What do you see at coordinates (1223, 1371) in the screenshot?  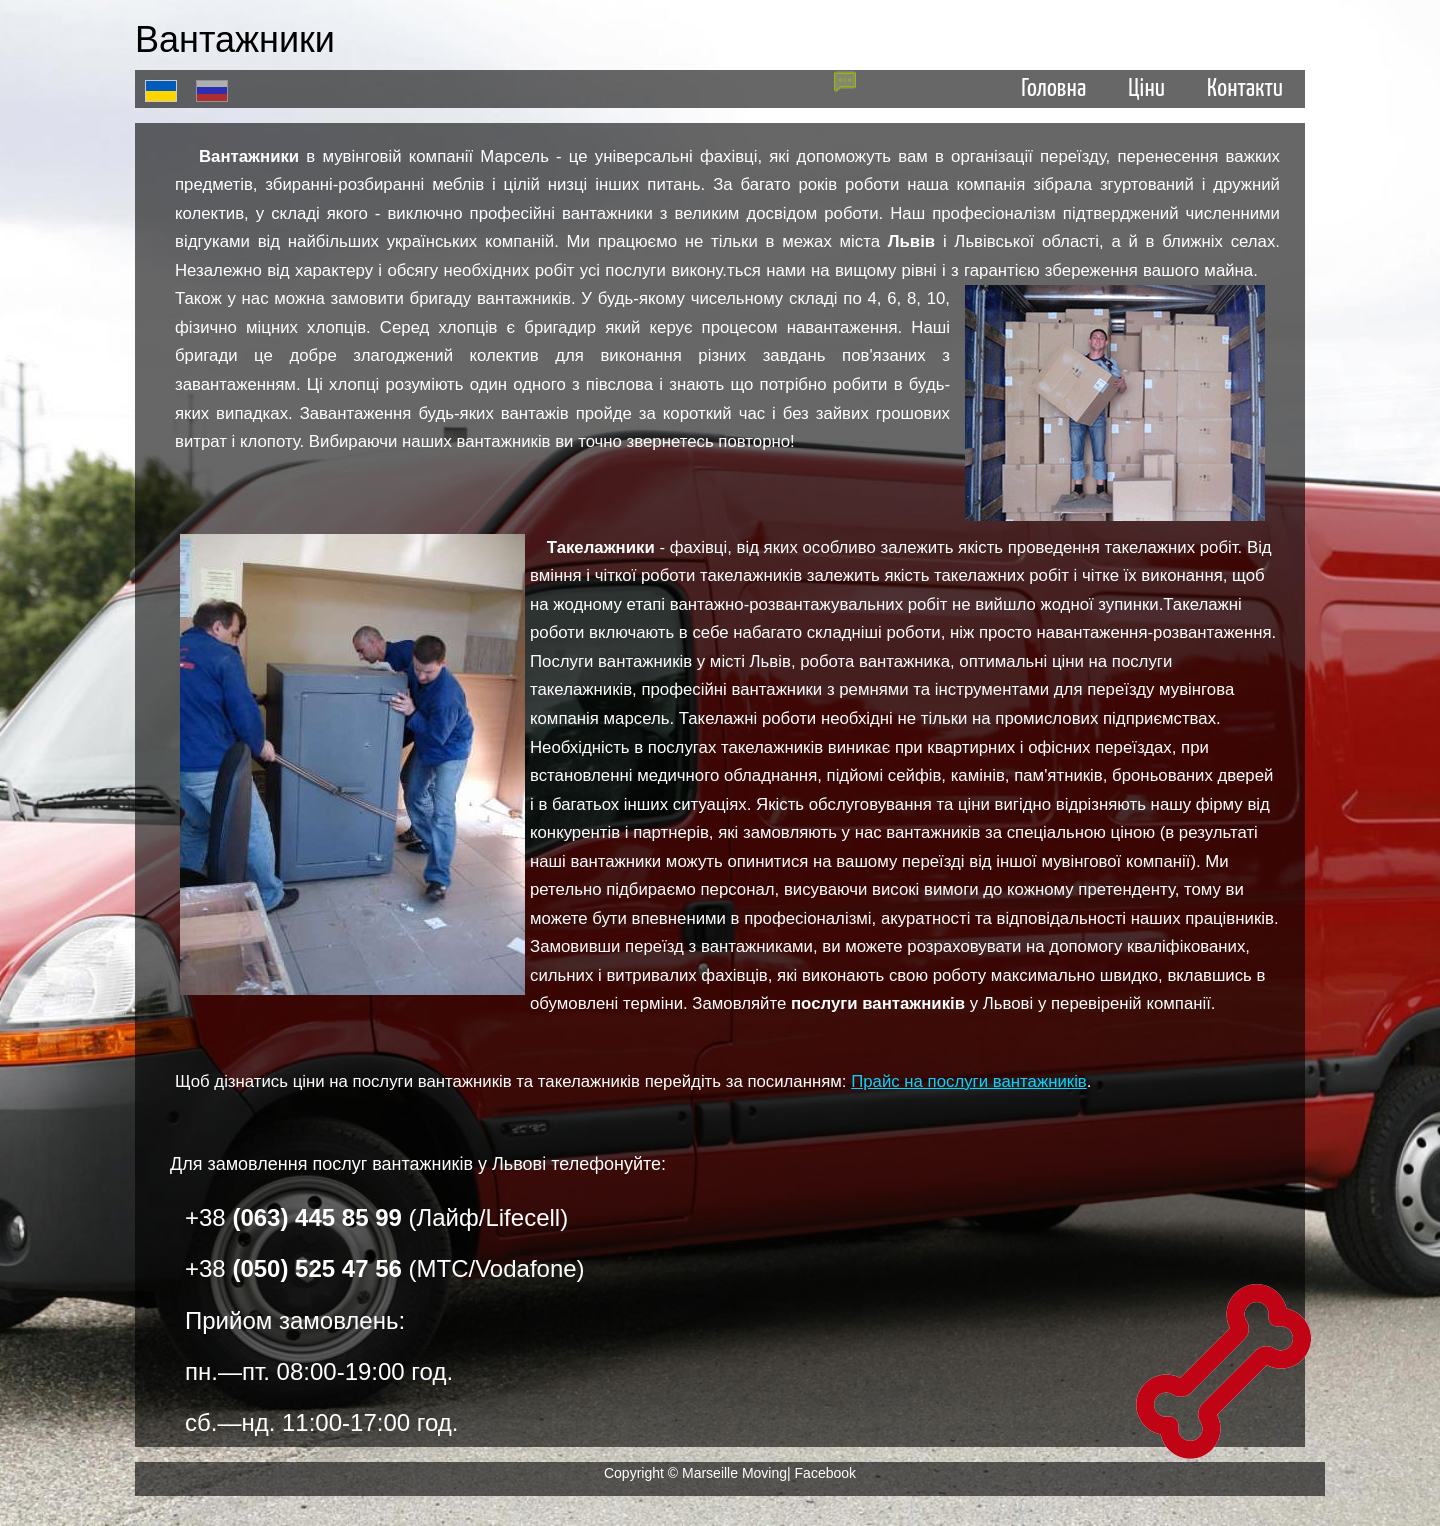 I see `access pet-related features or settings` at bounding box center [1223, 1371].